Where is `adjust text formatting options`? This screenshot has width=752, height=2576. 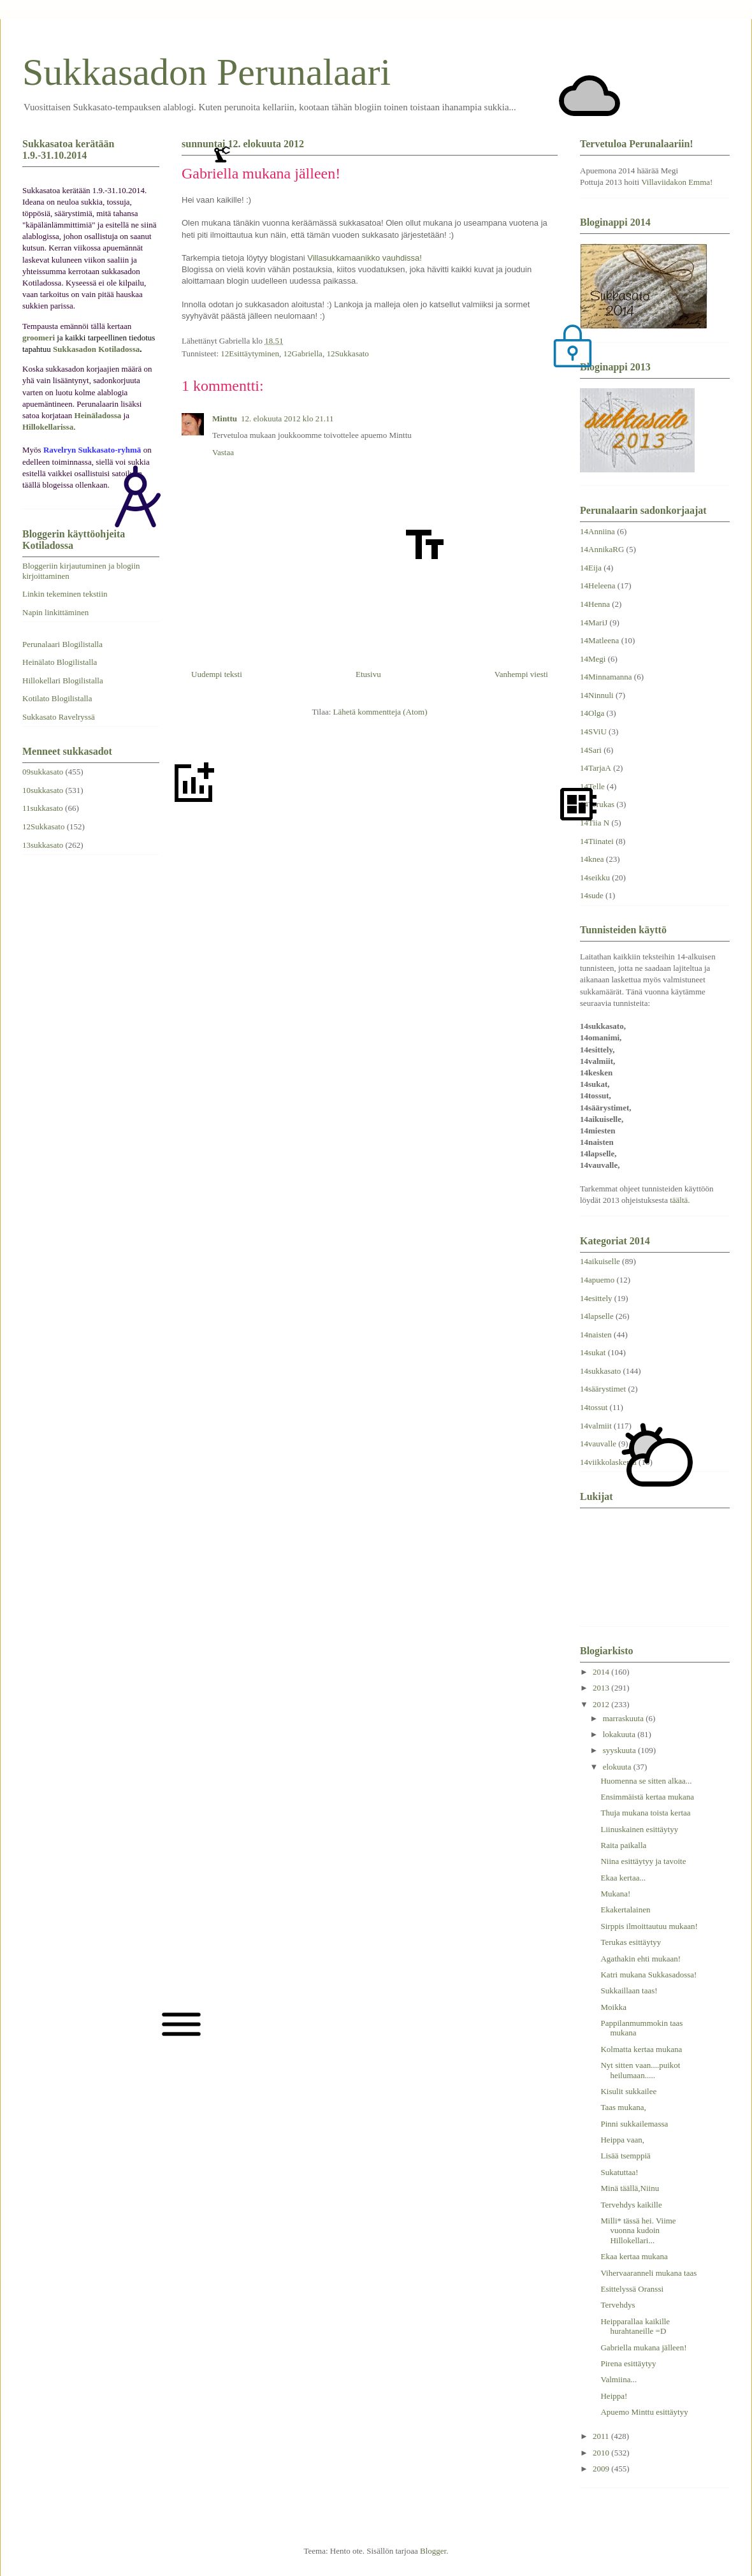
adjust text formatting options is located at coordinates (424, 545).